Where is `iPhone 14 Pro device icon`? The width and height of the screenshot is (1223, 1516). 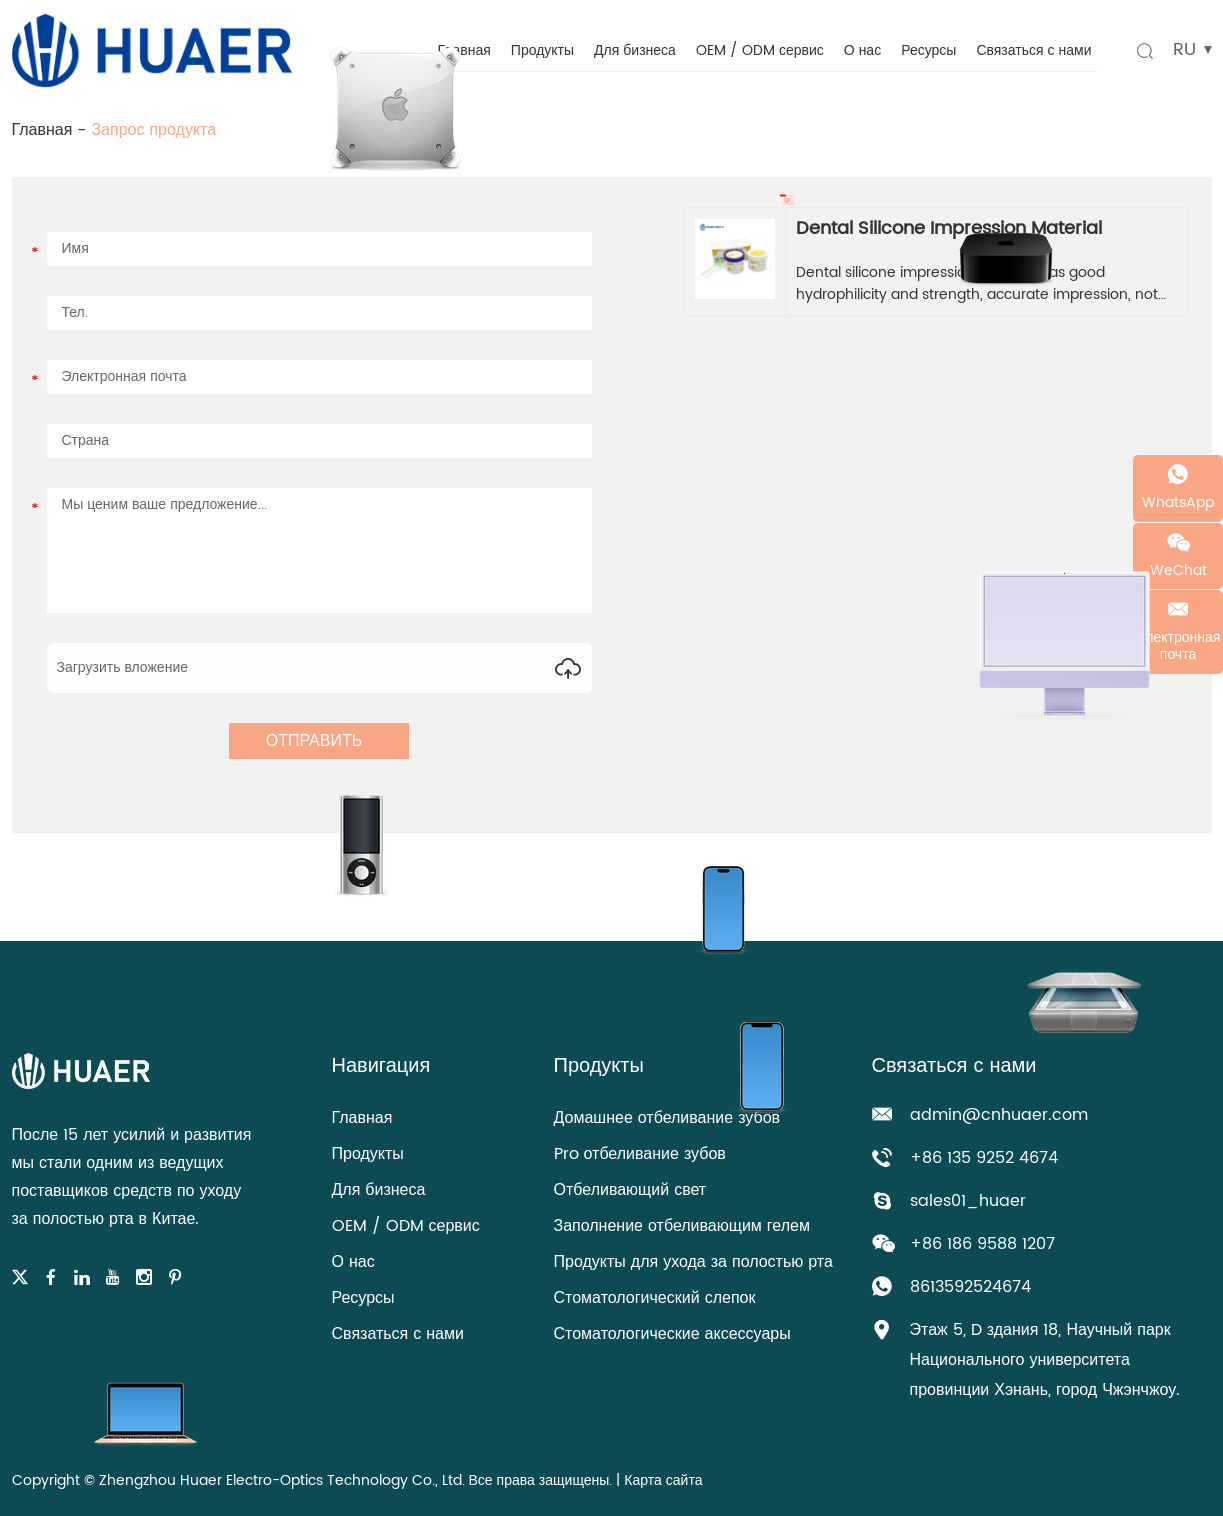 iPhone 14 Pro device icon is located at coordinates (723, 910).